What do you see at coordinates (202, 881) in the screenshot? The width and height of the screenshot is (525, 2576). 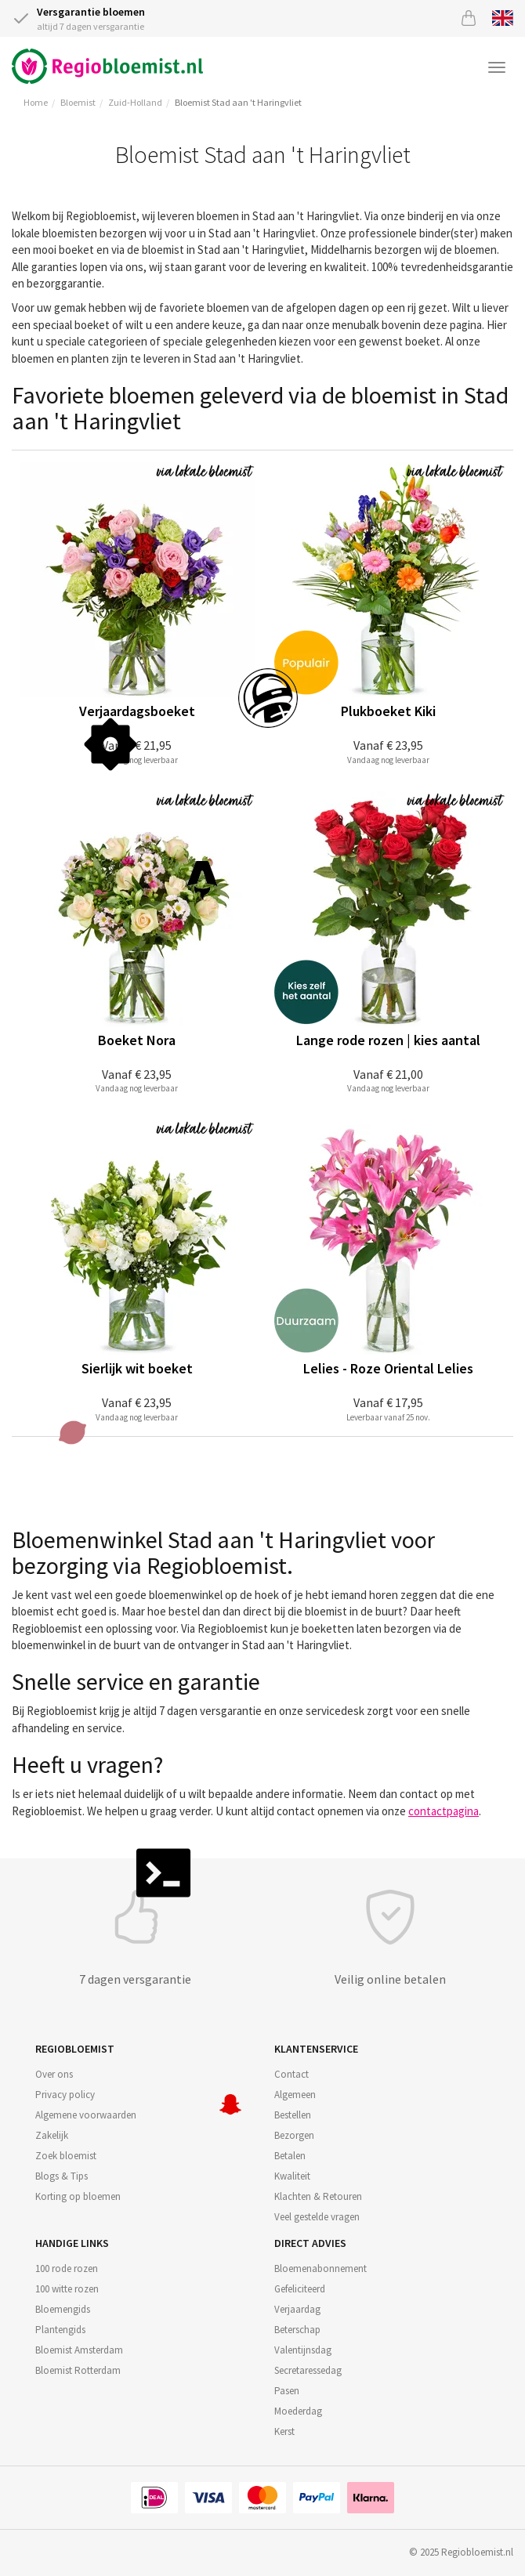 I see `astro web framework logo` at bounding box center [202, 881].